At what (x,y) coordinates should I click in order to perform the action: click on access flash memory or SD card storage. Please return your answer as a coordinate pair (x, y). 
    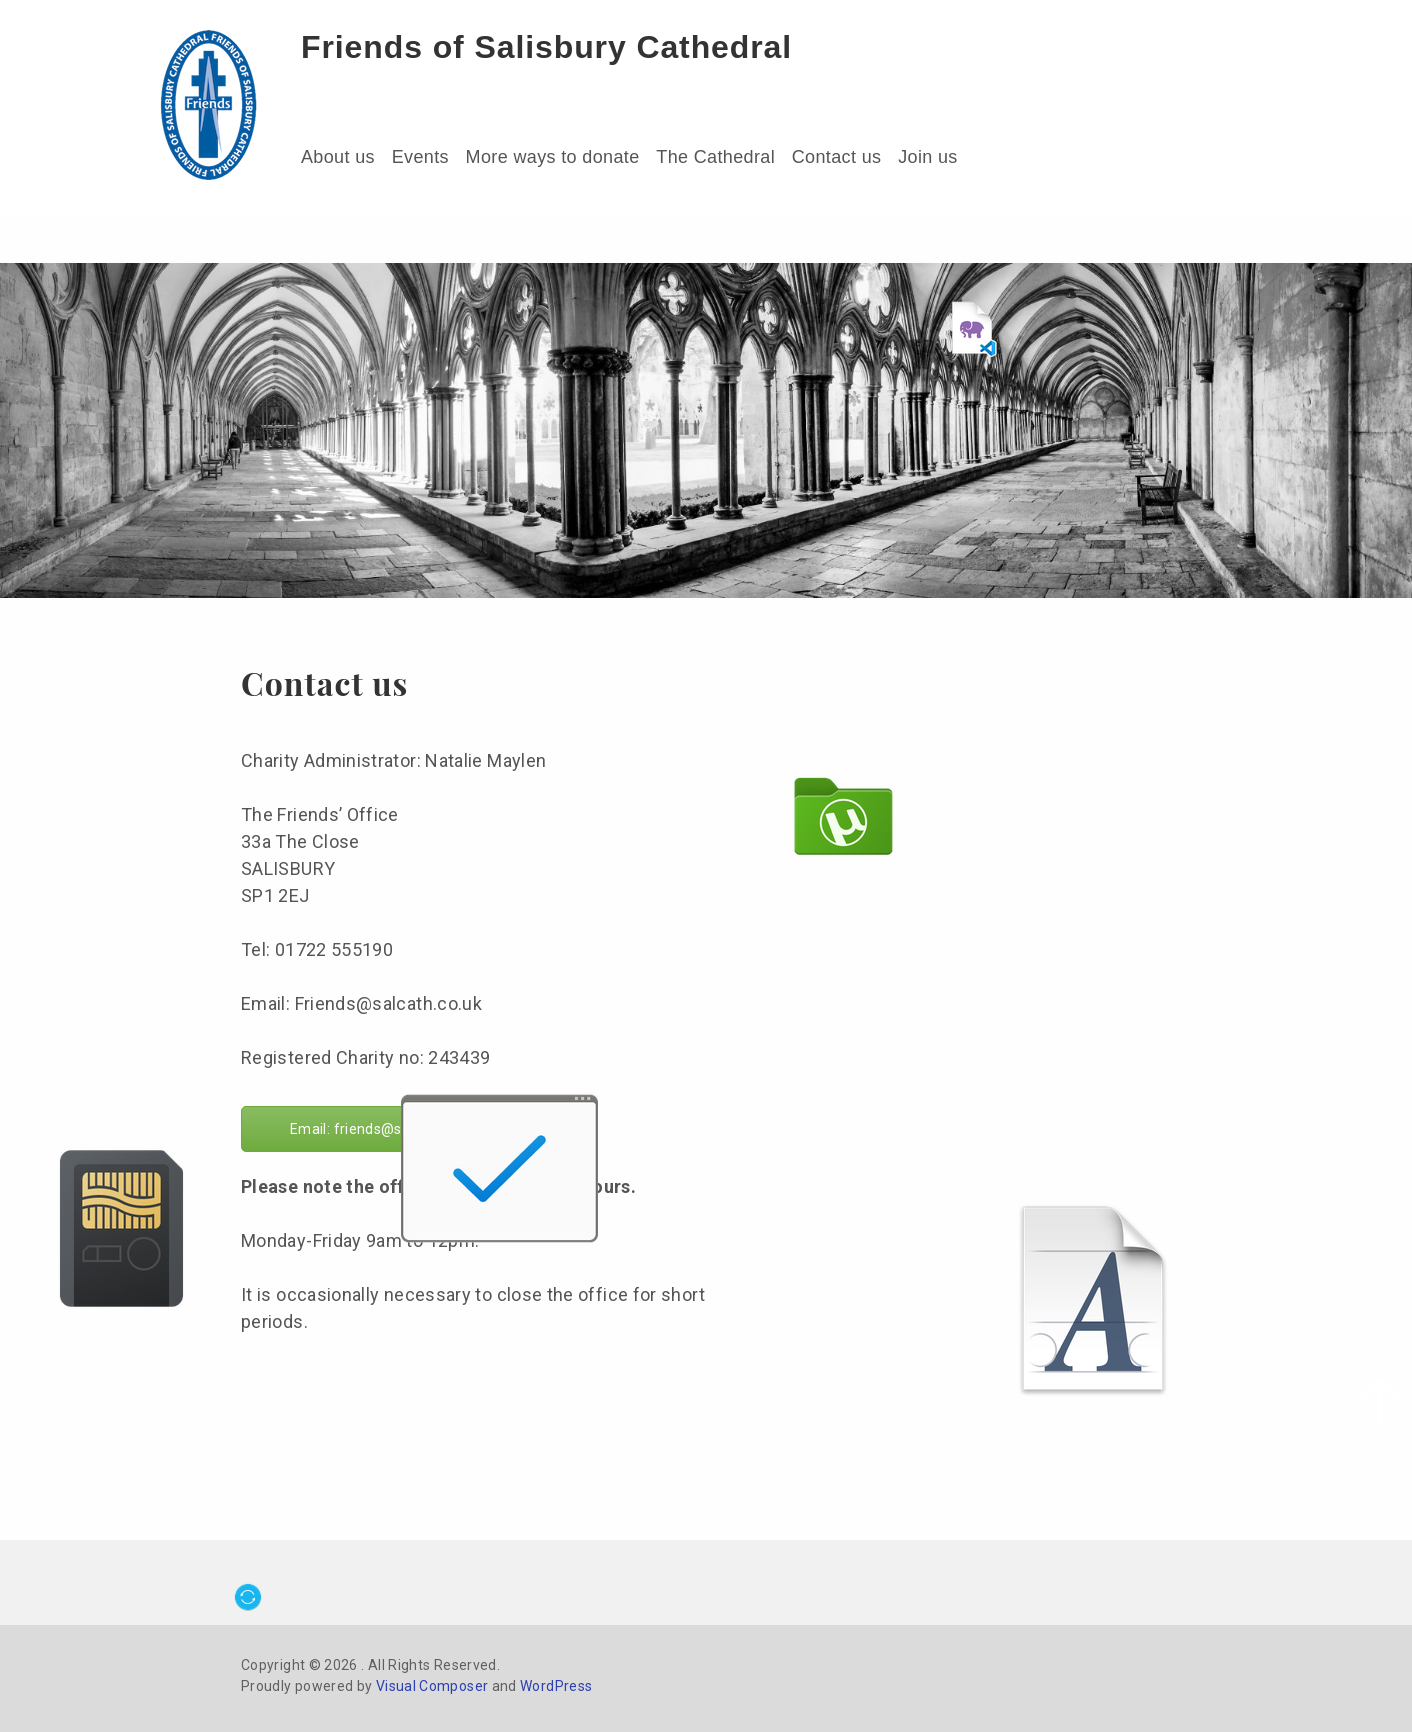
    Looking at the image, I should click on (121, 1228).